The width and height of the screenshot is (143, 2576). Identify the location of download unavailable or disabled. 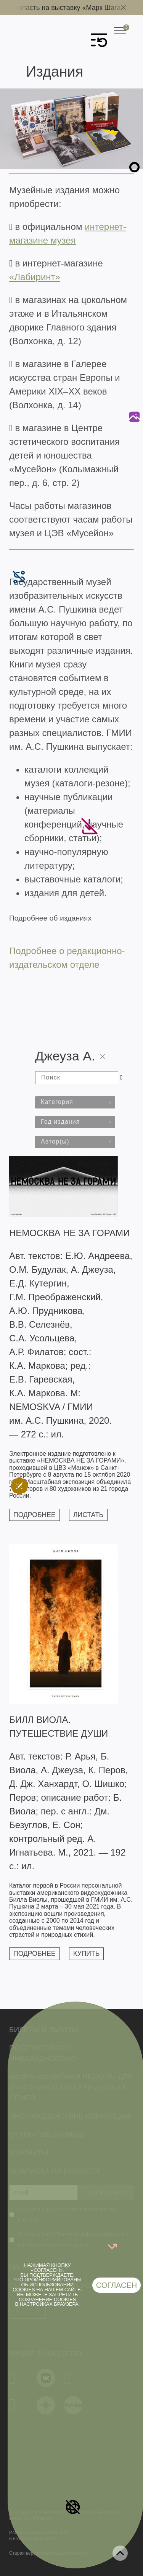
(89, 826).